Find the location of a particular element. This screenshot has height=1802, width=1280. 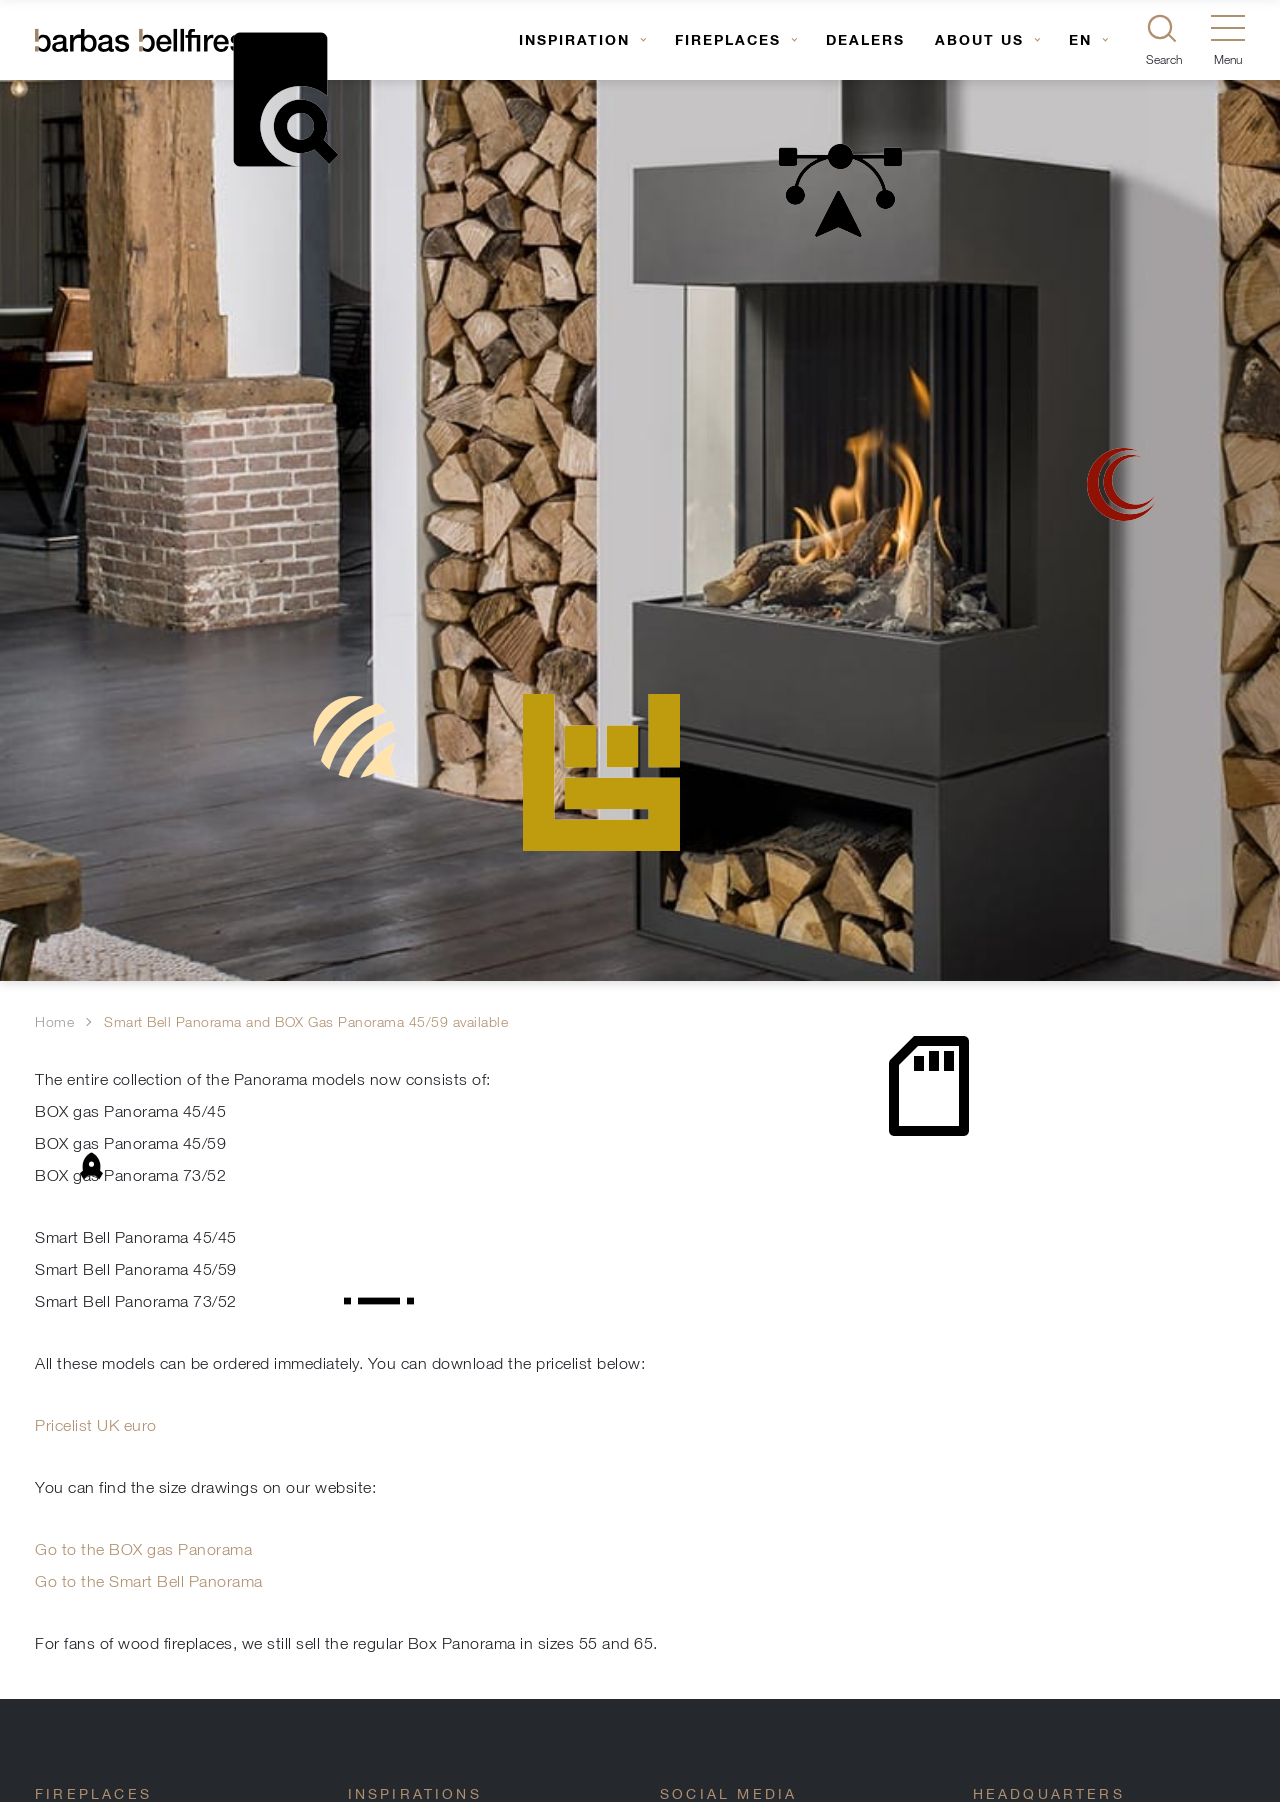

forumbee logo is located at coordinates (354, 736).